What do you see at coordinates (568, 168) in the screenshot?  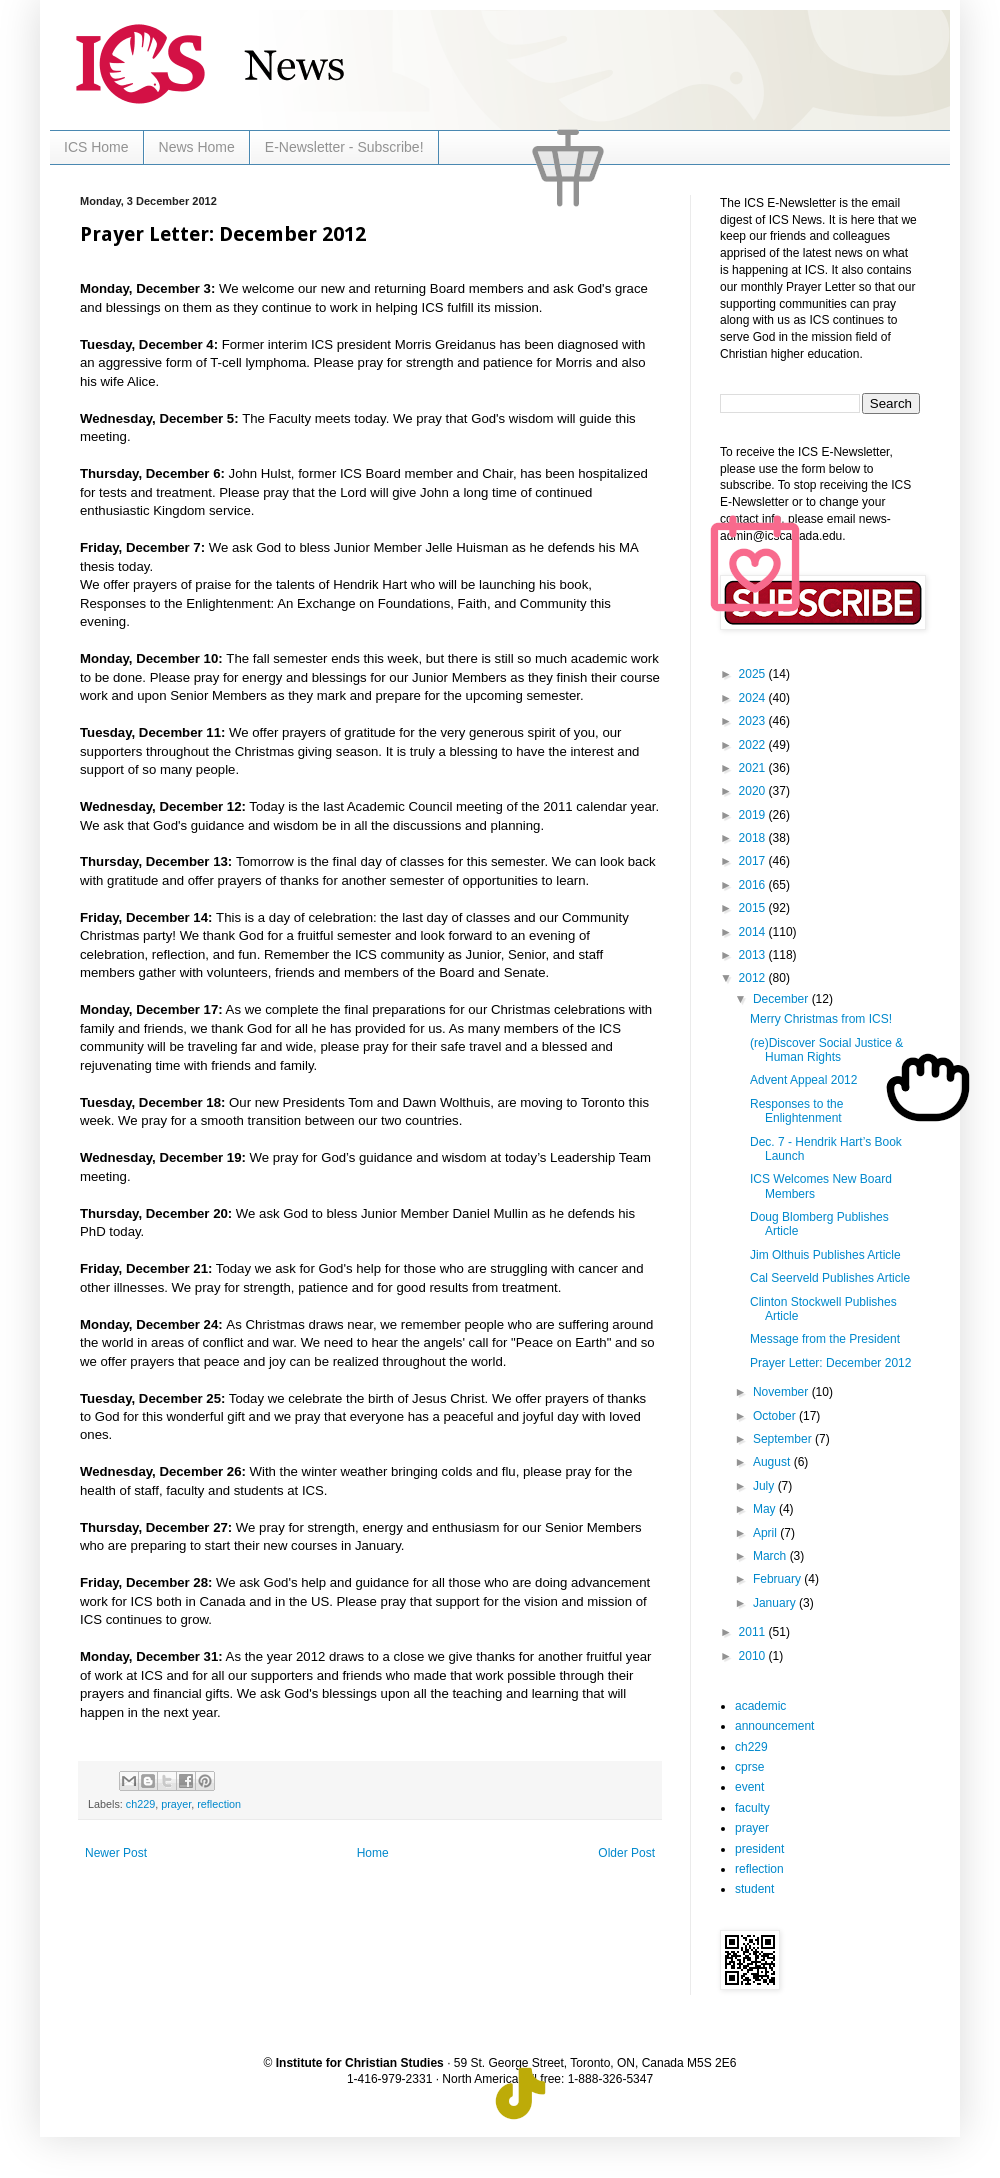 I see `access air traffic control features` at bounding box center [568, 168].